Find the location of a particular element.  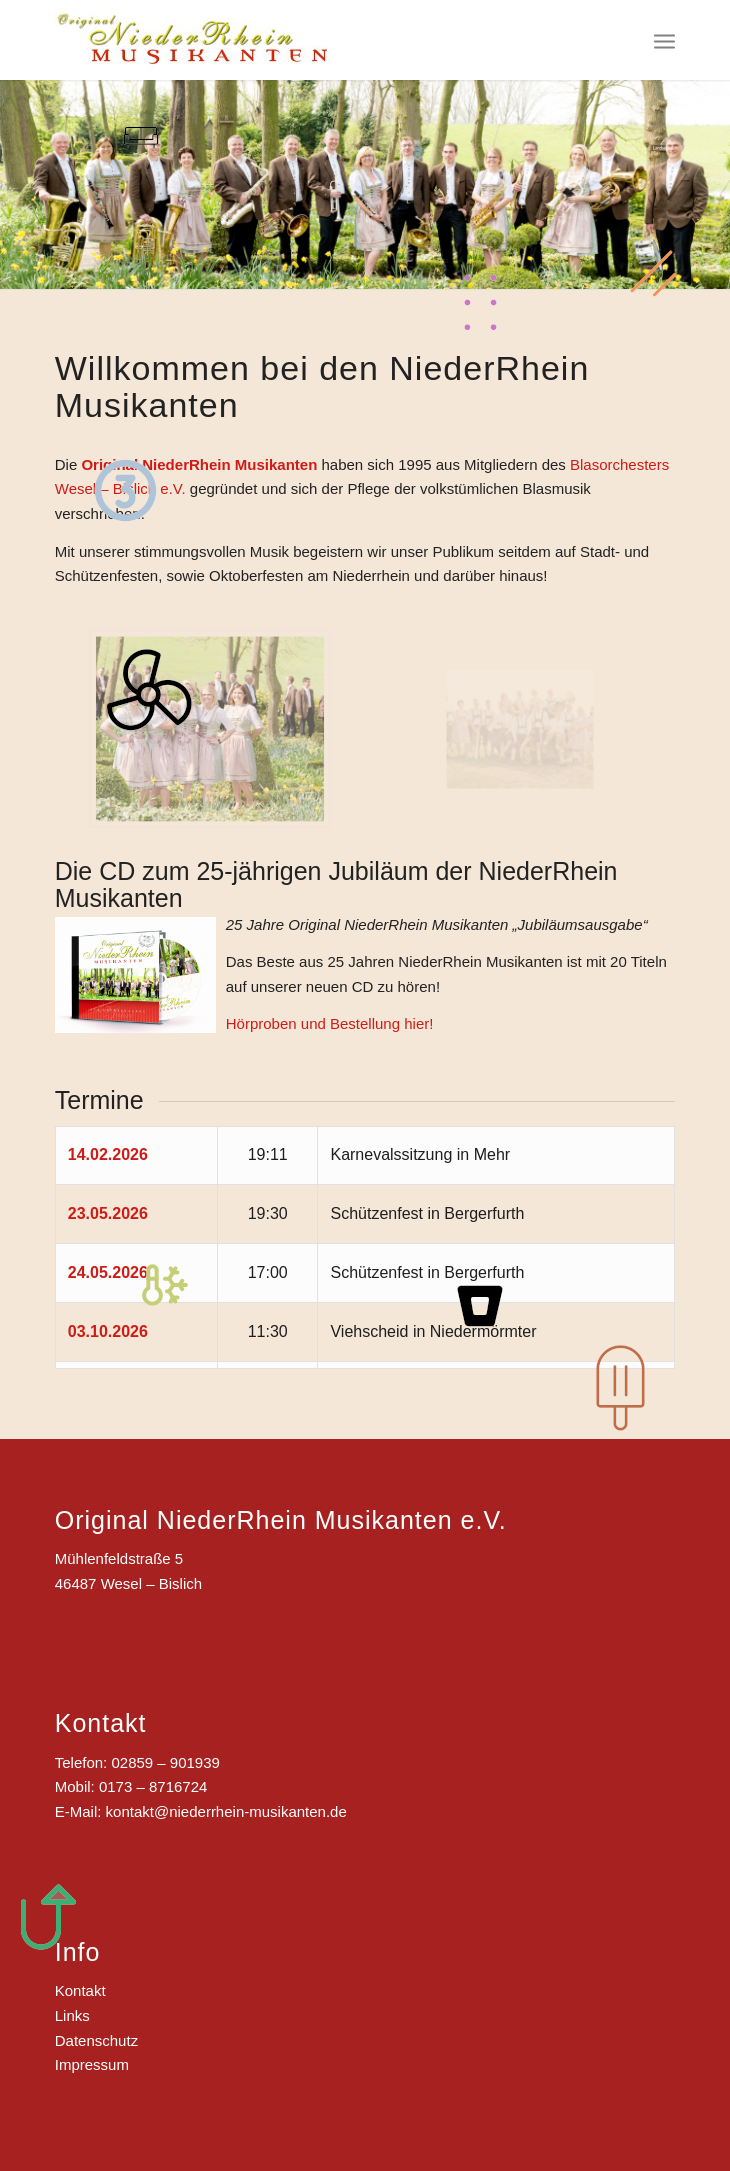

browse furniture or home decor items is located at coordinates (141, 137).